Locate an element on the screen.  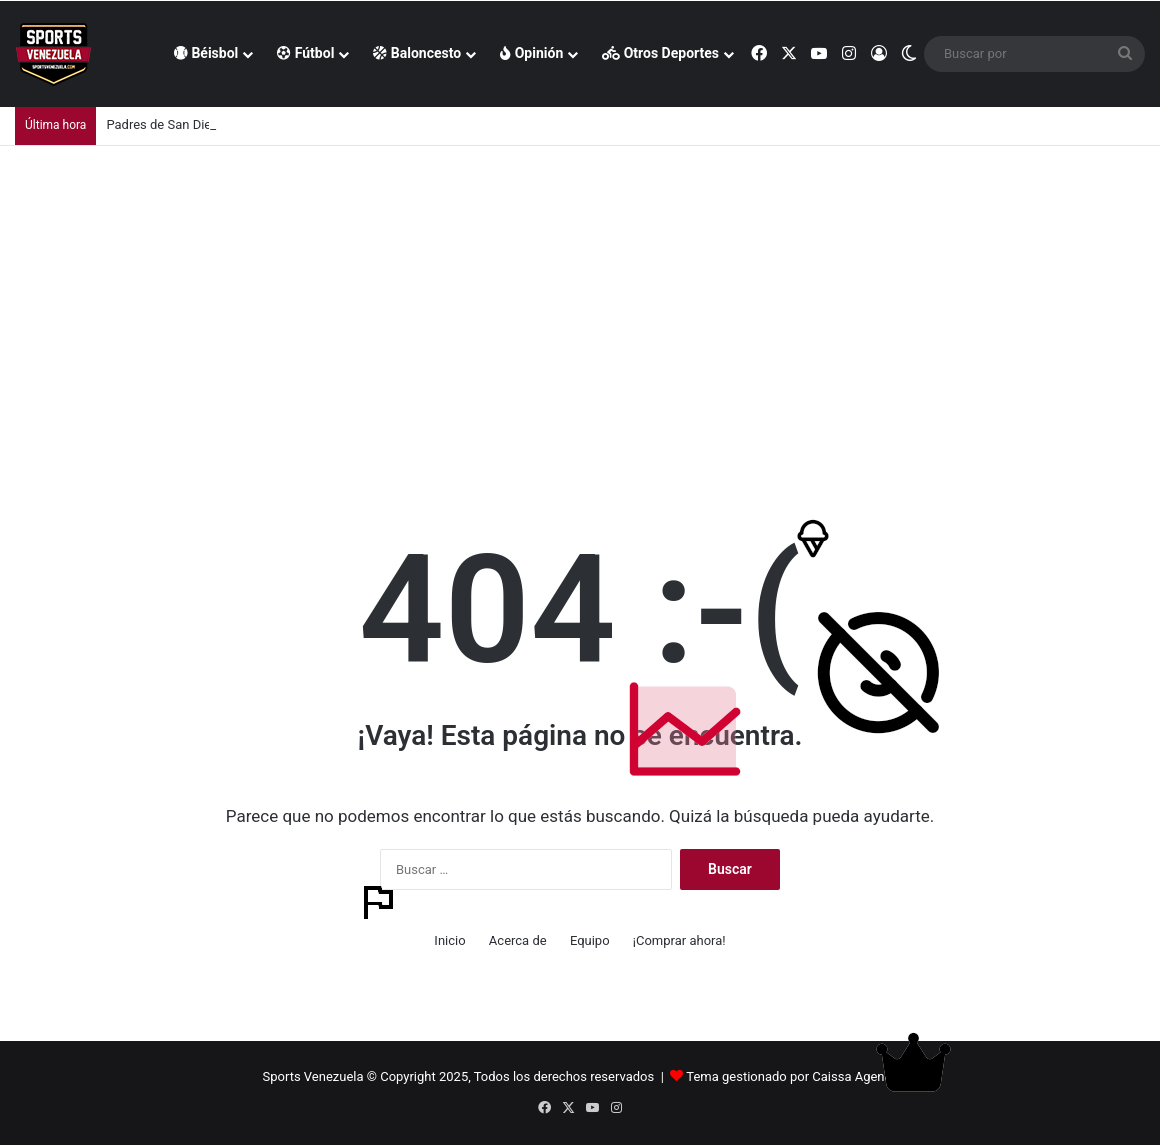
browse dessert or ice cream options is located at coordinates (813, 538).